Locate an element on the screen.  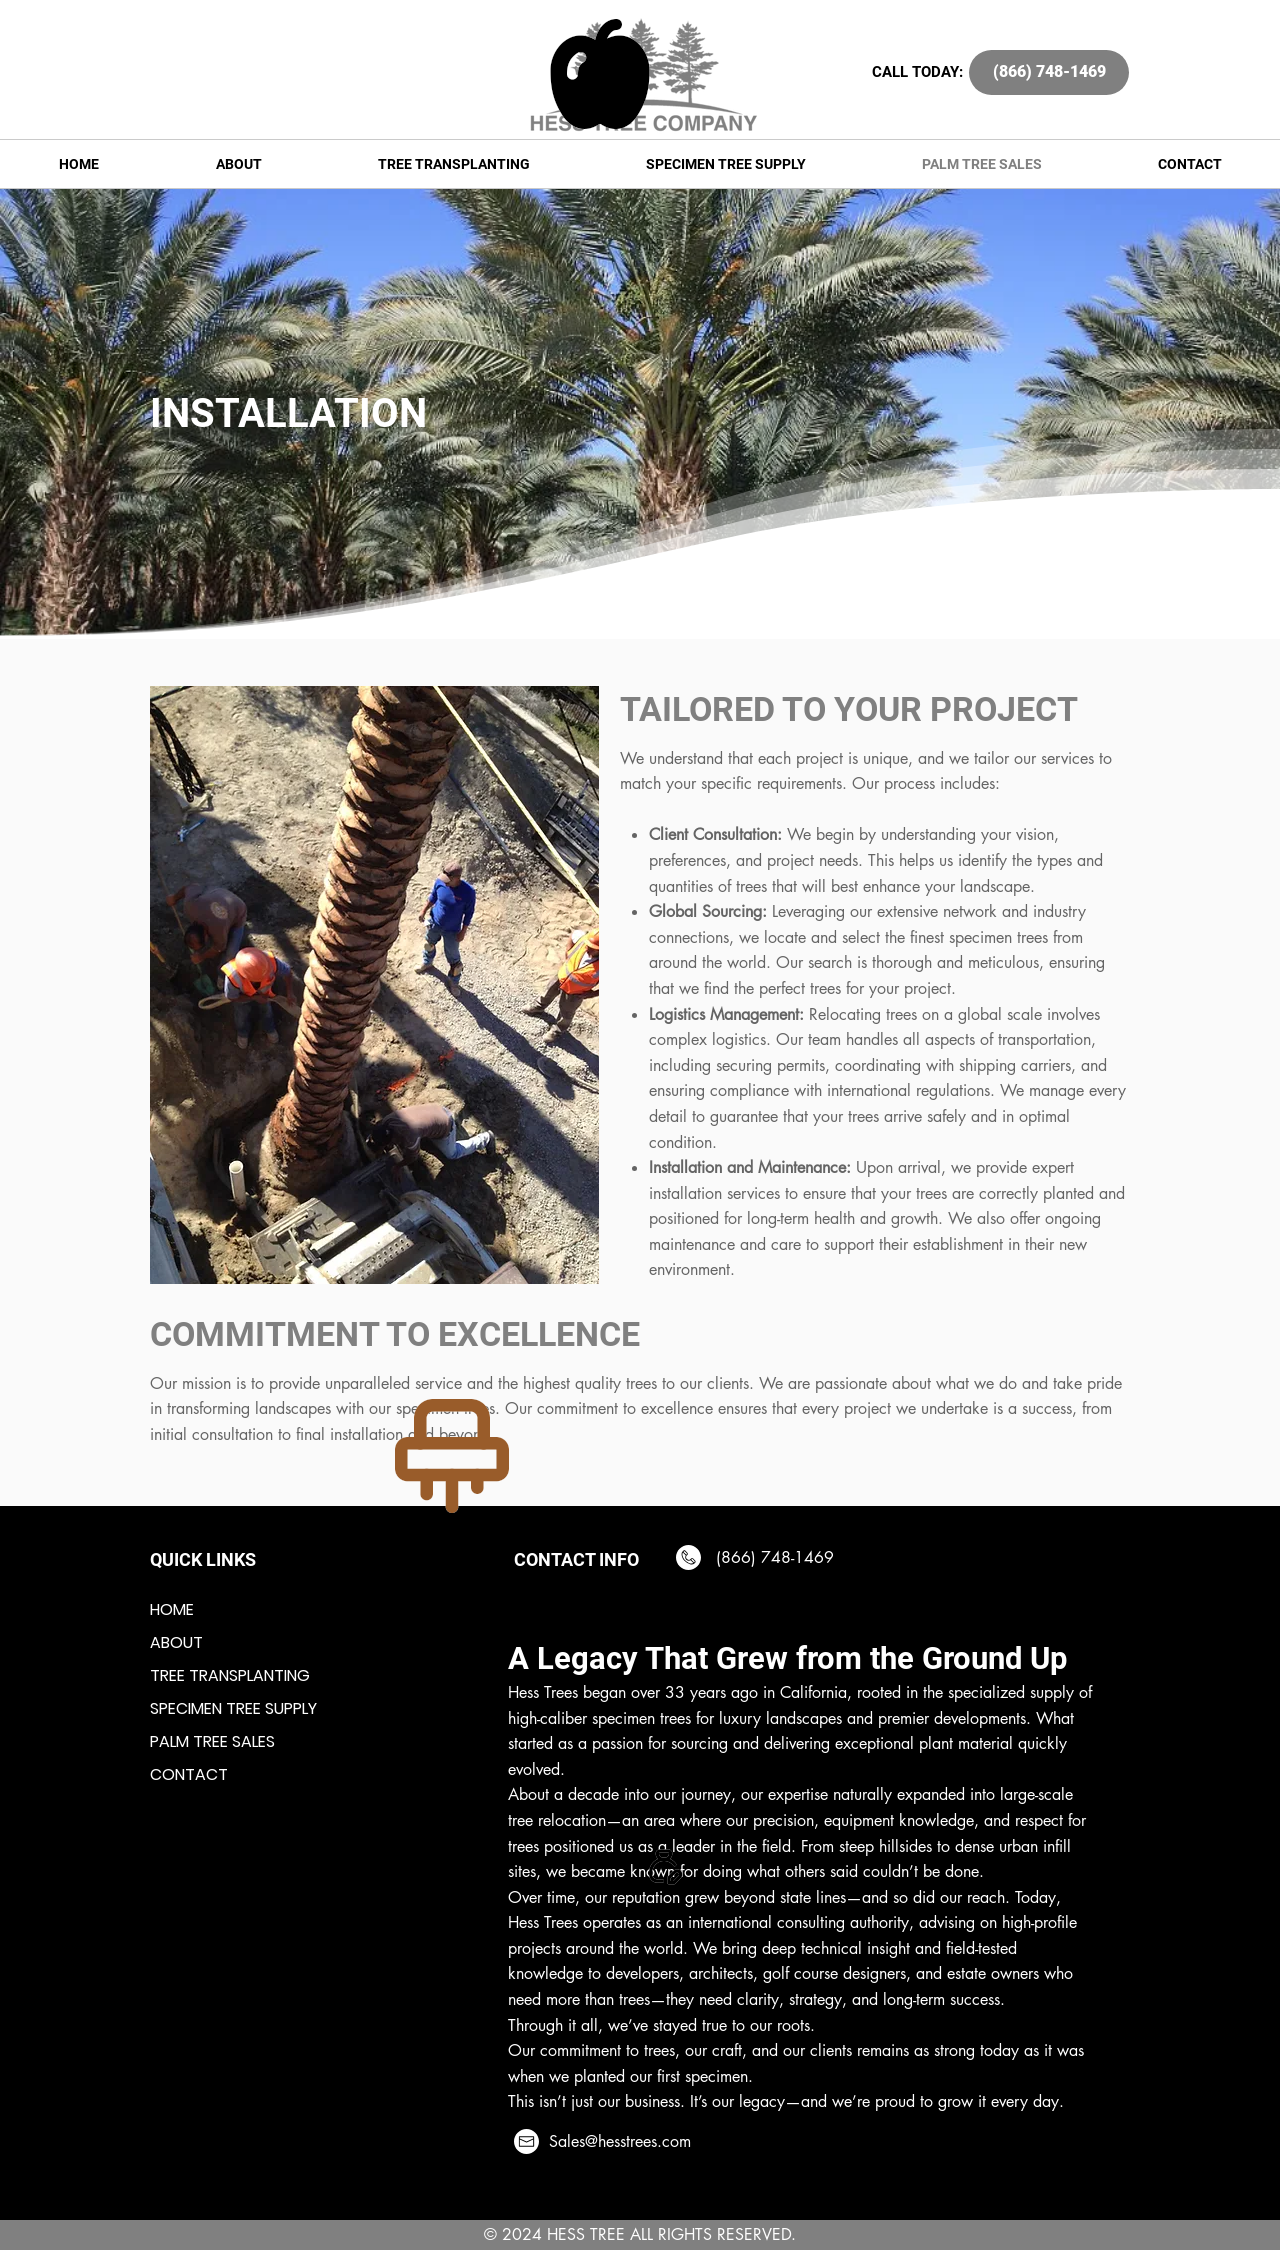
edit budget or savings details is located at coordinates (664, 1866).